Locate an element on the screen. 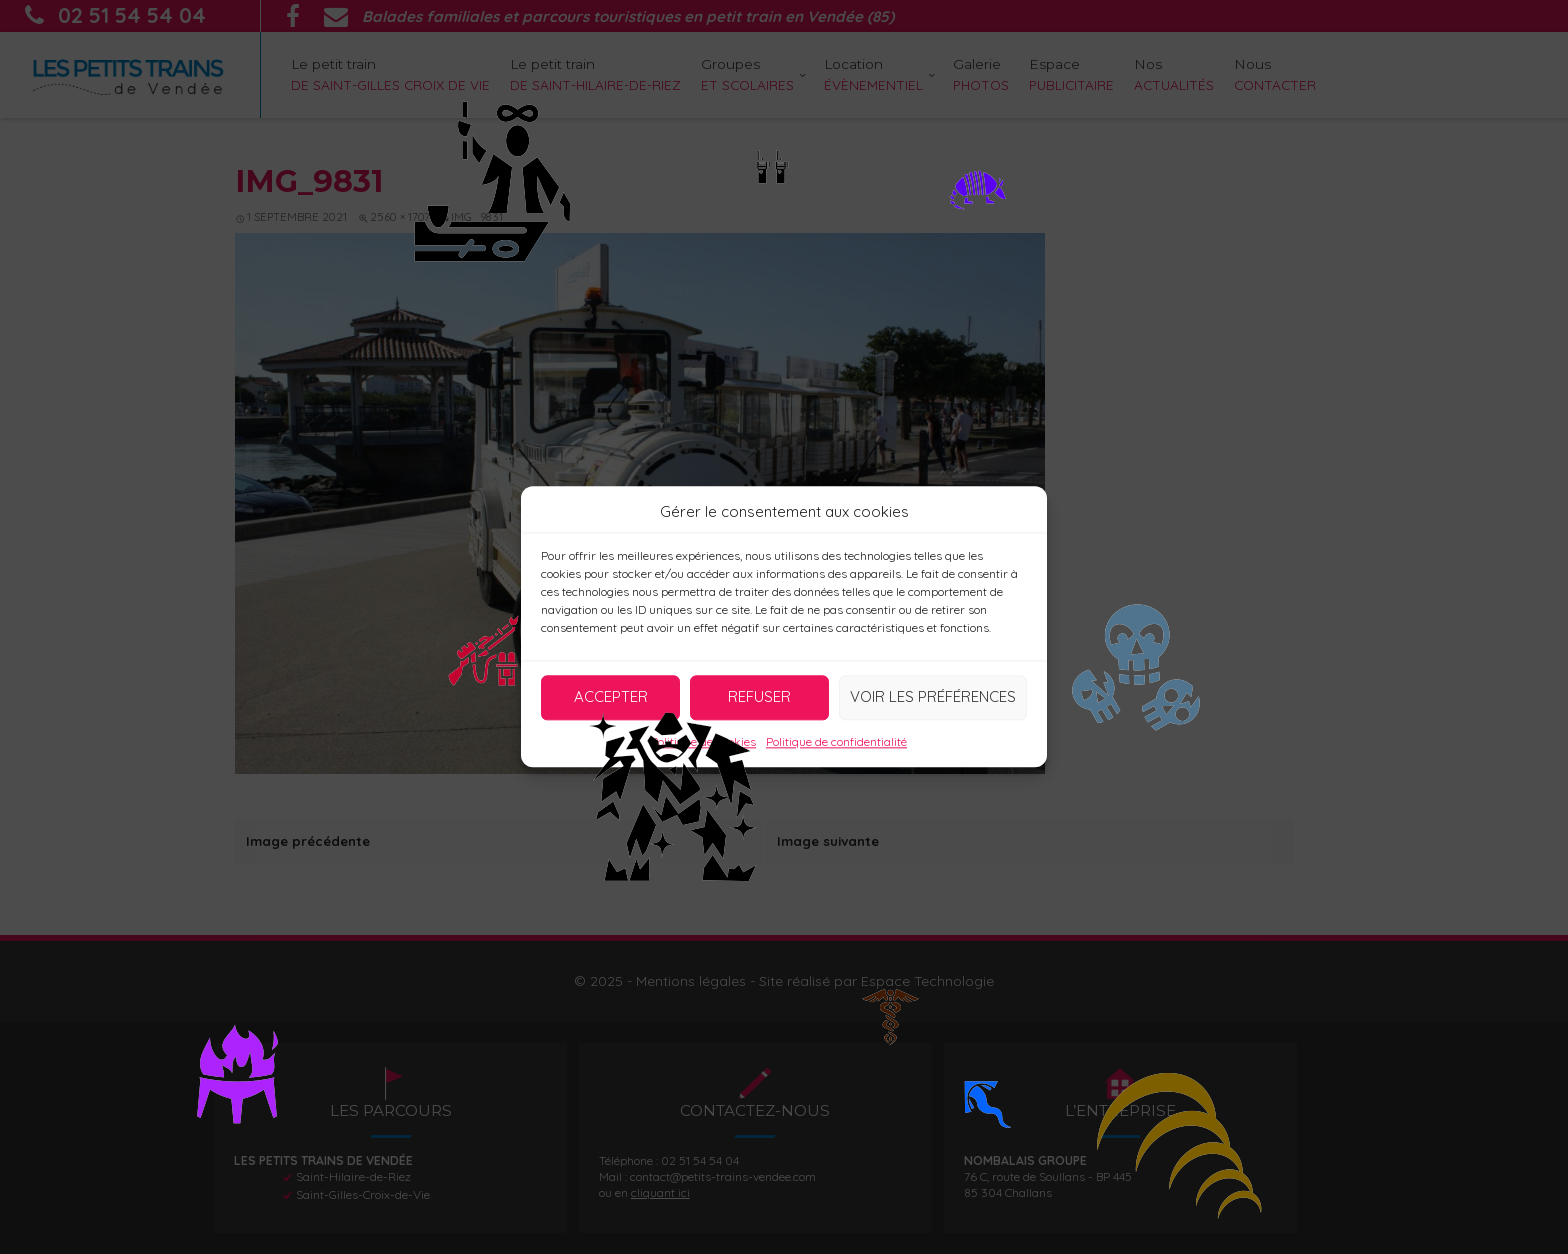  reptile or lizard-themed game element is located at coordinates (988, 1104).